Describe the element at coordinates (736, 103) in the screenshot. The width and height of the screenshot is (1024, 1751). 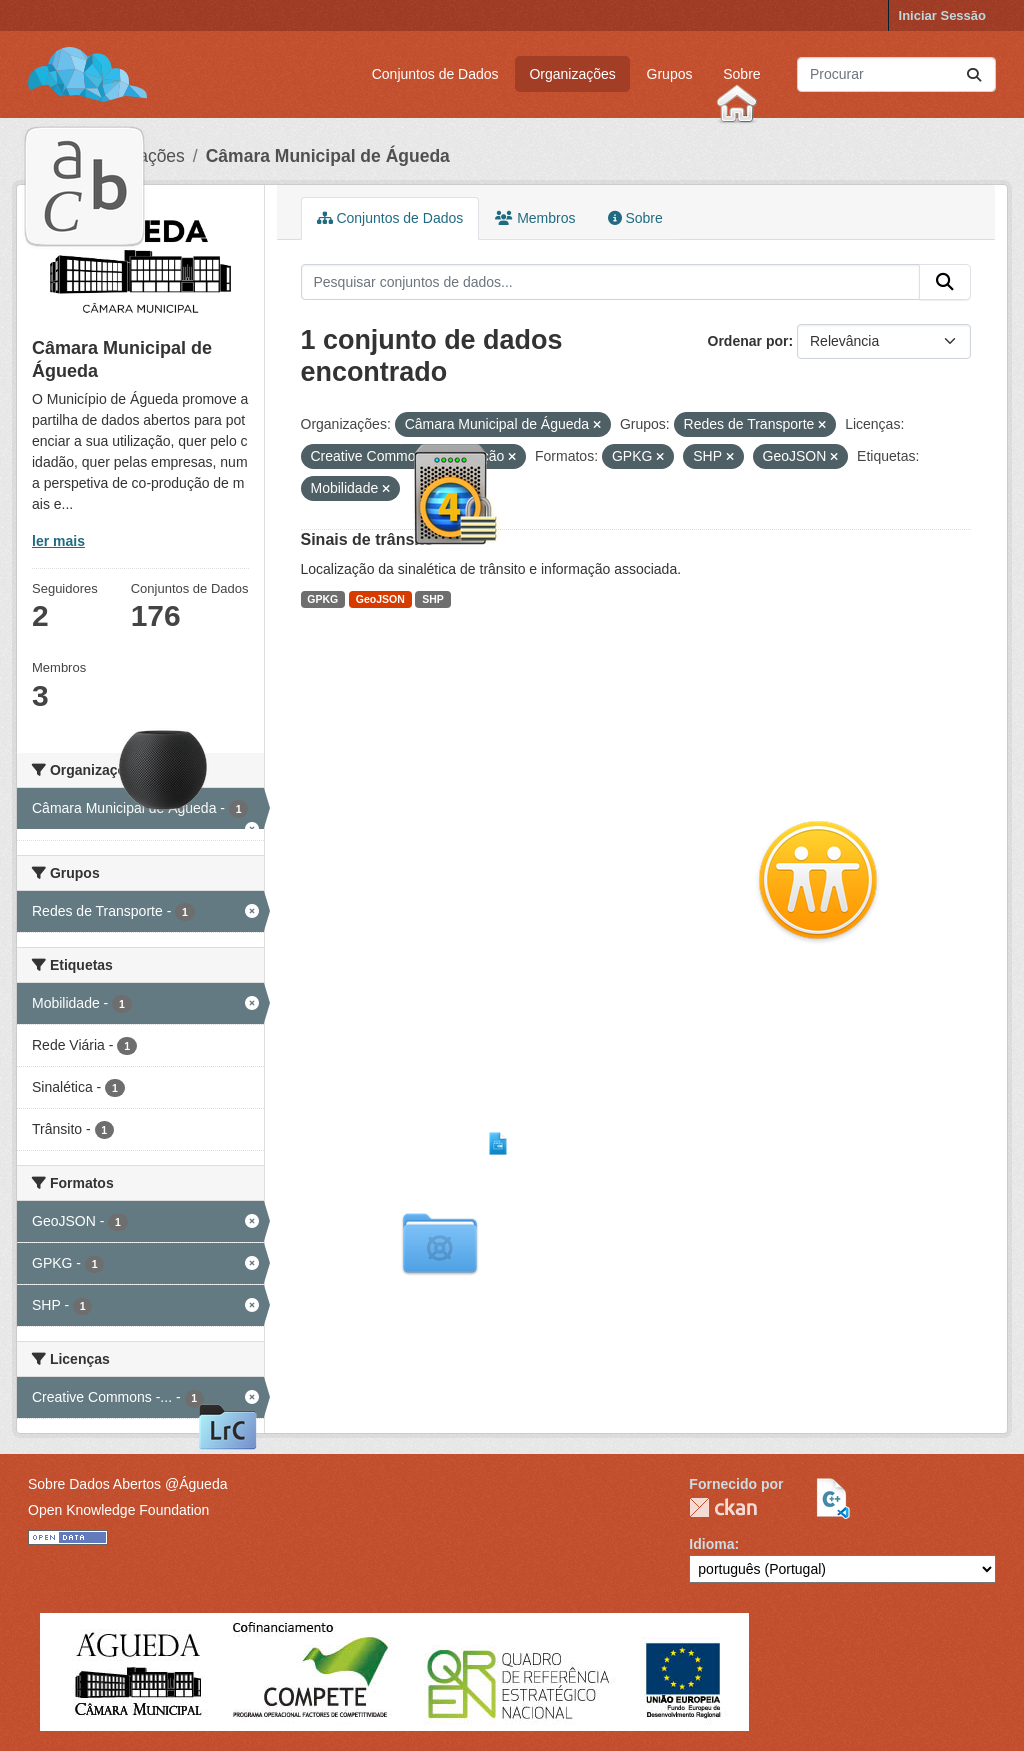
I see `navigate to home screen` at that location.